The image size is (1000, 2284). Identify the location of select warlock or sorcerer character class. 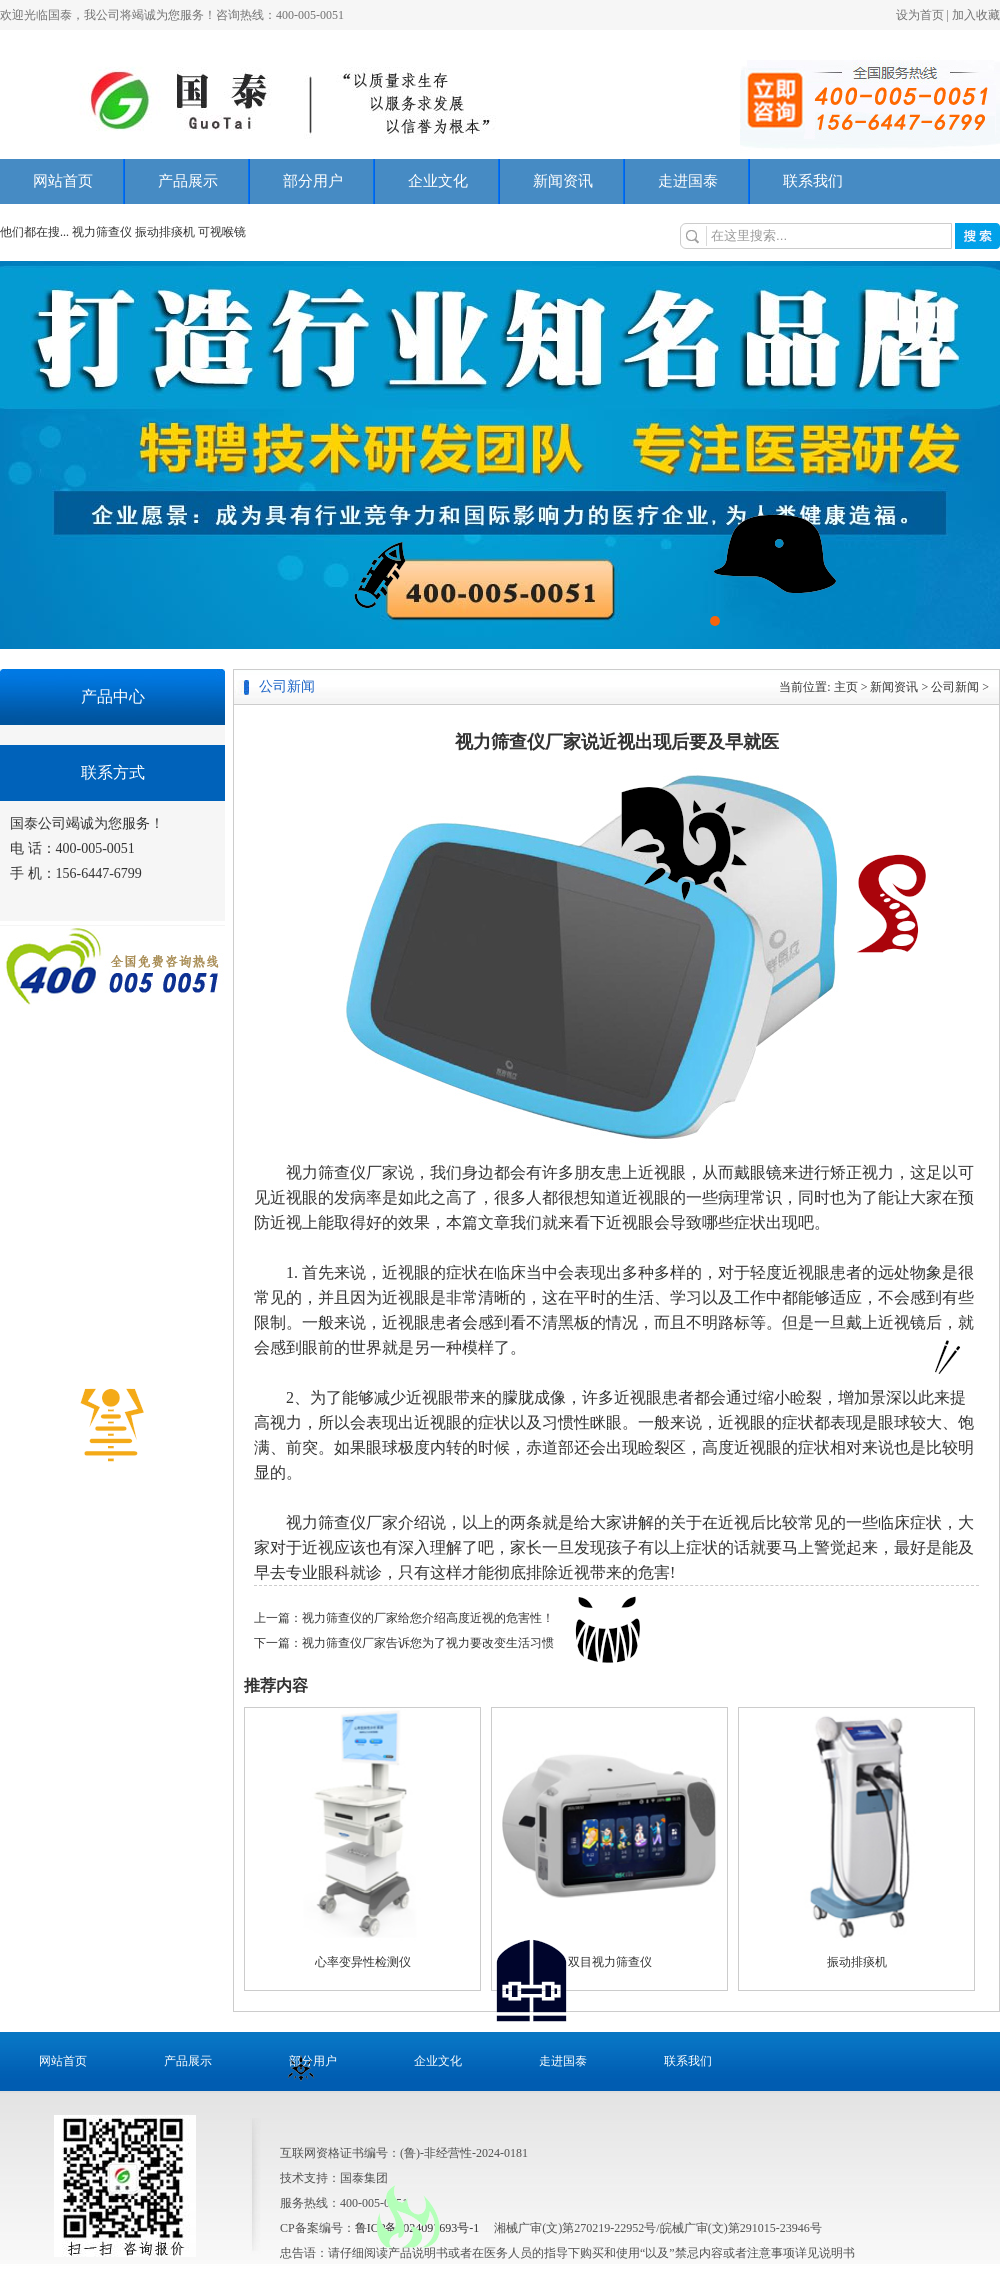
(301, 2068).